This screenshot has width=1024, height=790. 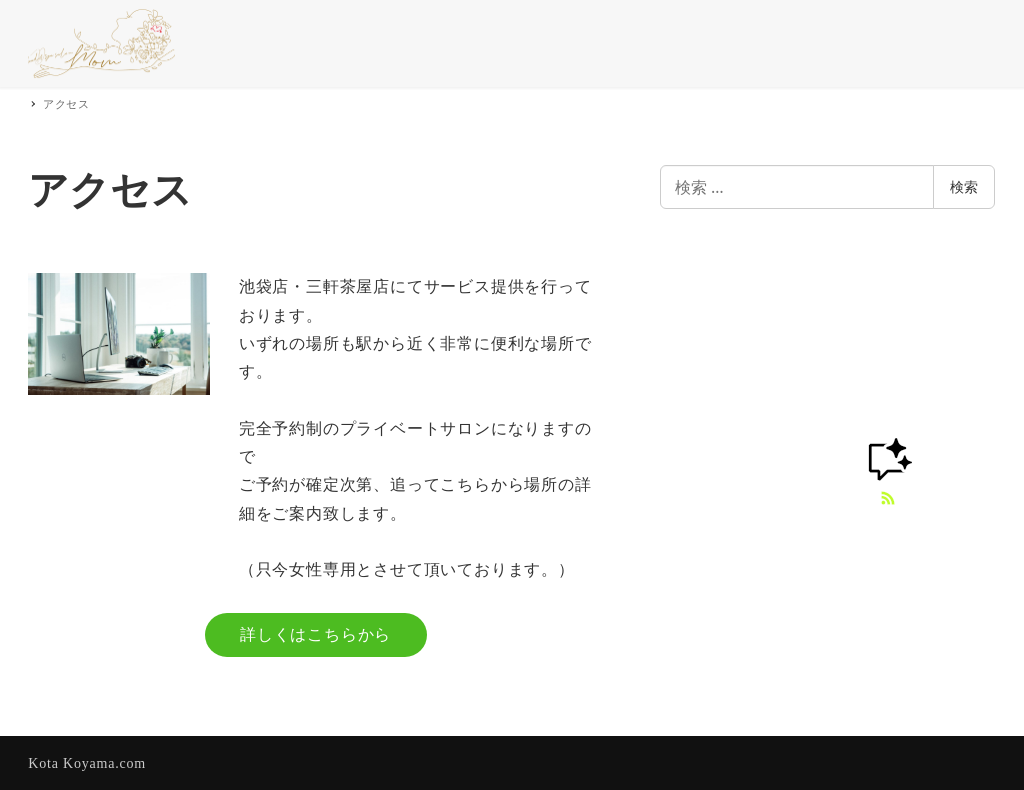 I want to click on start an AI-powered chat conversation, so click(x=889, y=461).